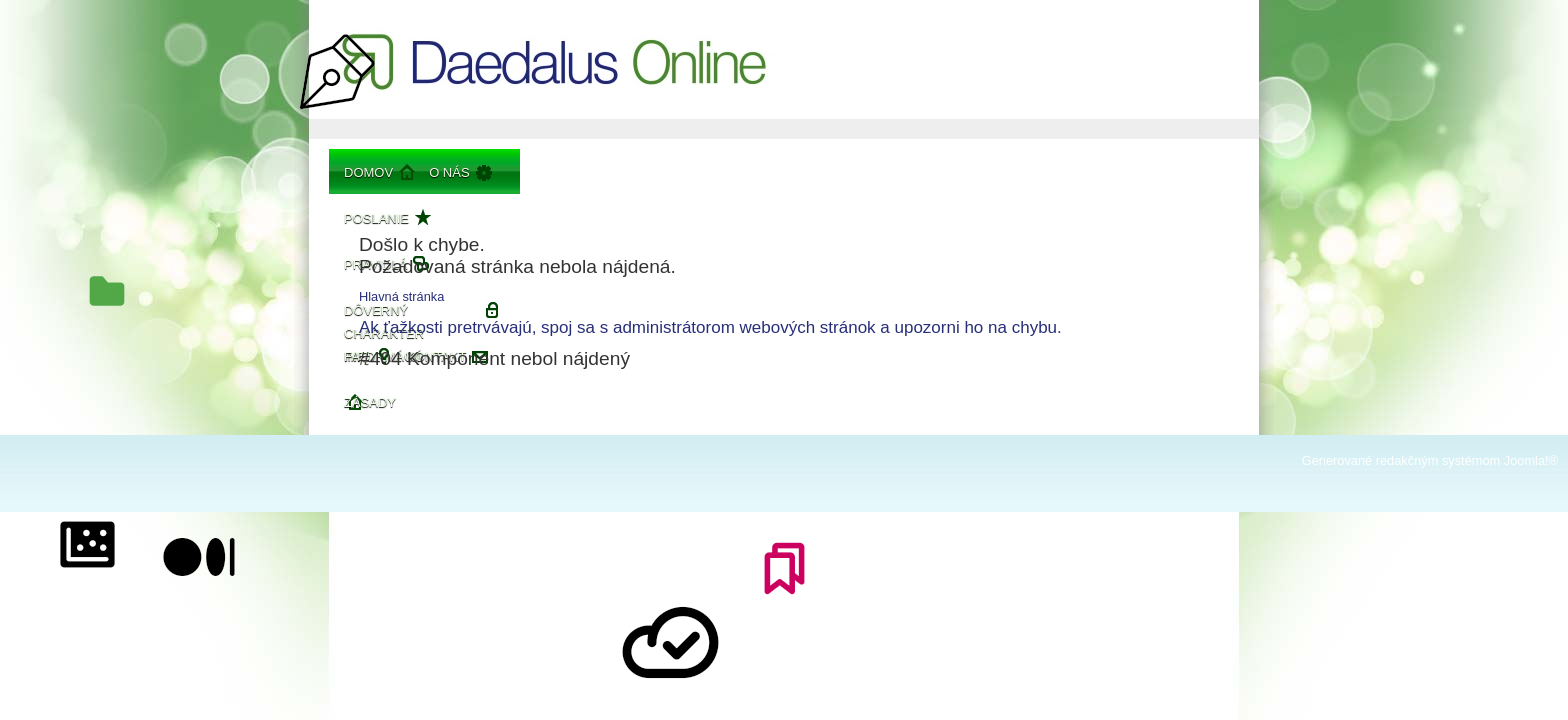 The width and height of the screenshot is (1568, 720). What do you see at coordinates (670, 642) in the screenshot?
I see `file successfully uploaded to cloud storage` at bounding box center [670, 642].